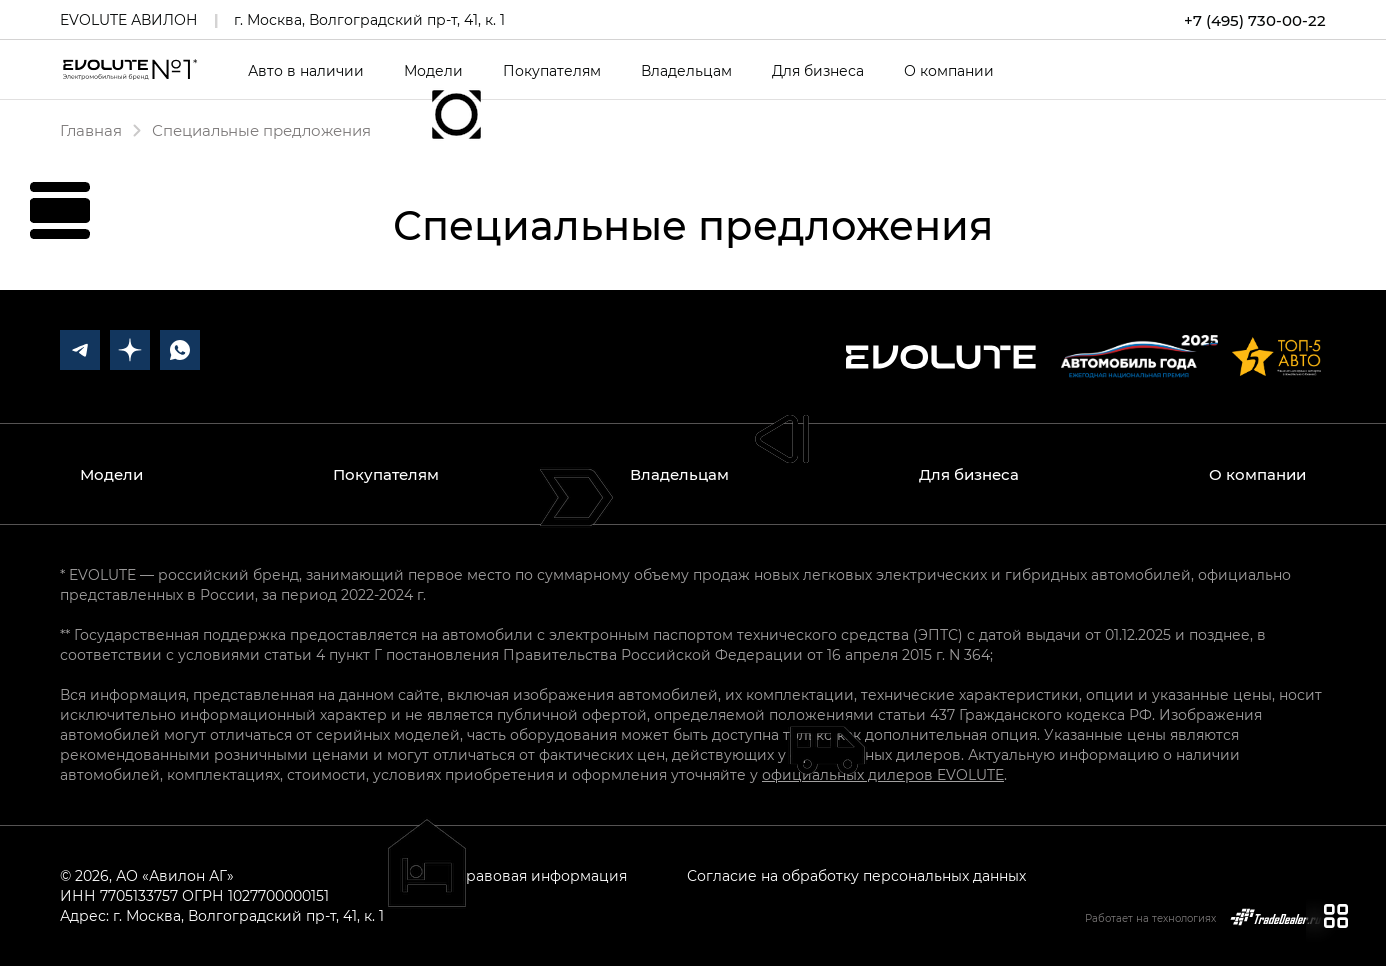  What do you see at coordinates (782, 439) in the screenshot?
I see `skip to previous track or beginning` at bounding box center [782, 439].